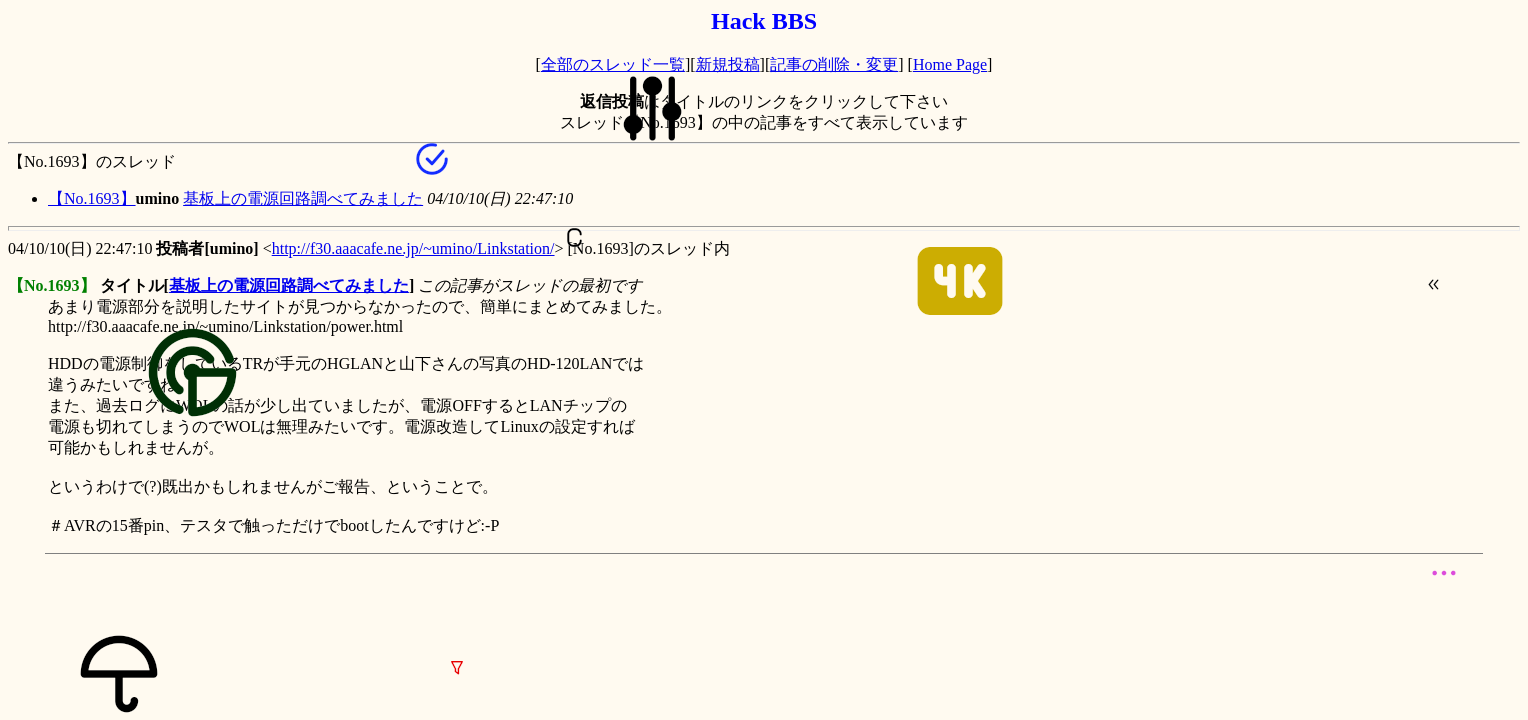 The image size is (1528, 720). Describe the element at coordinates (432, 159) in the screenshot. I see `task completed successfully` at that location.